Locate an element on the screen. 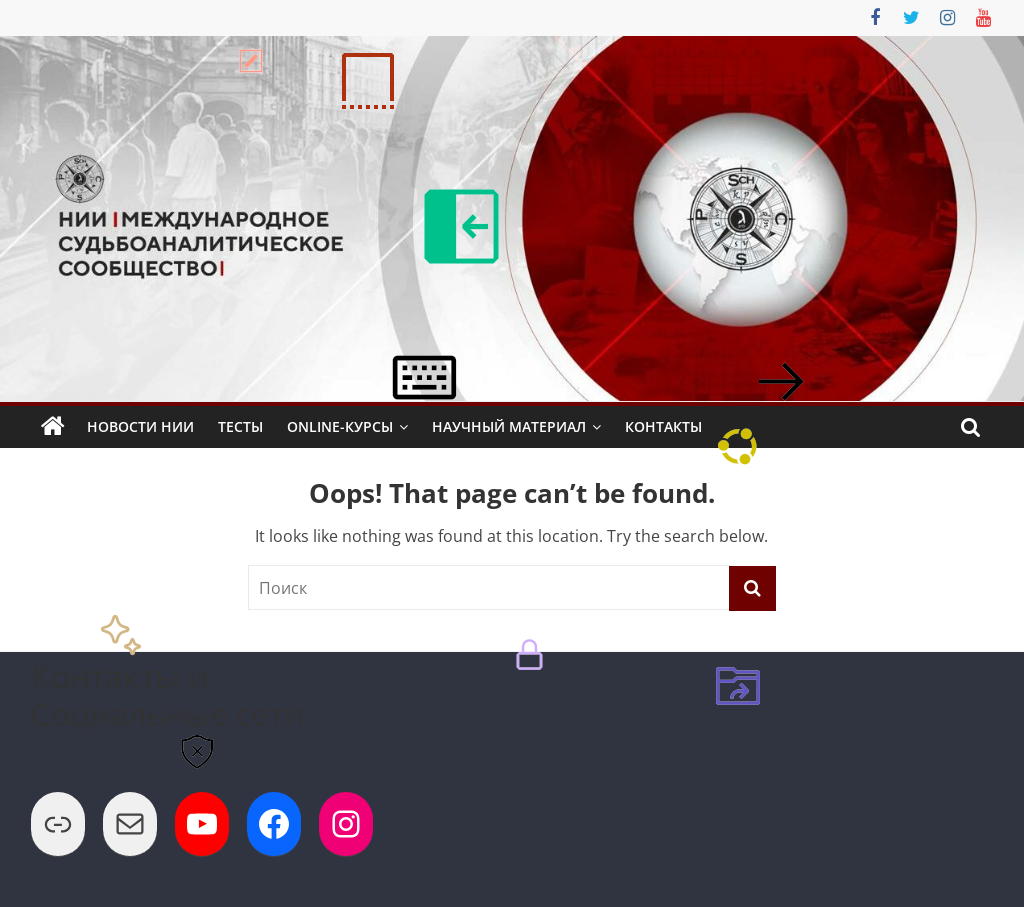 This screenshot has width=1024, height=907. open ubuntu terminal is located at coordinates (738, 446).